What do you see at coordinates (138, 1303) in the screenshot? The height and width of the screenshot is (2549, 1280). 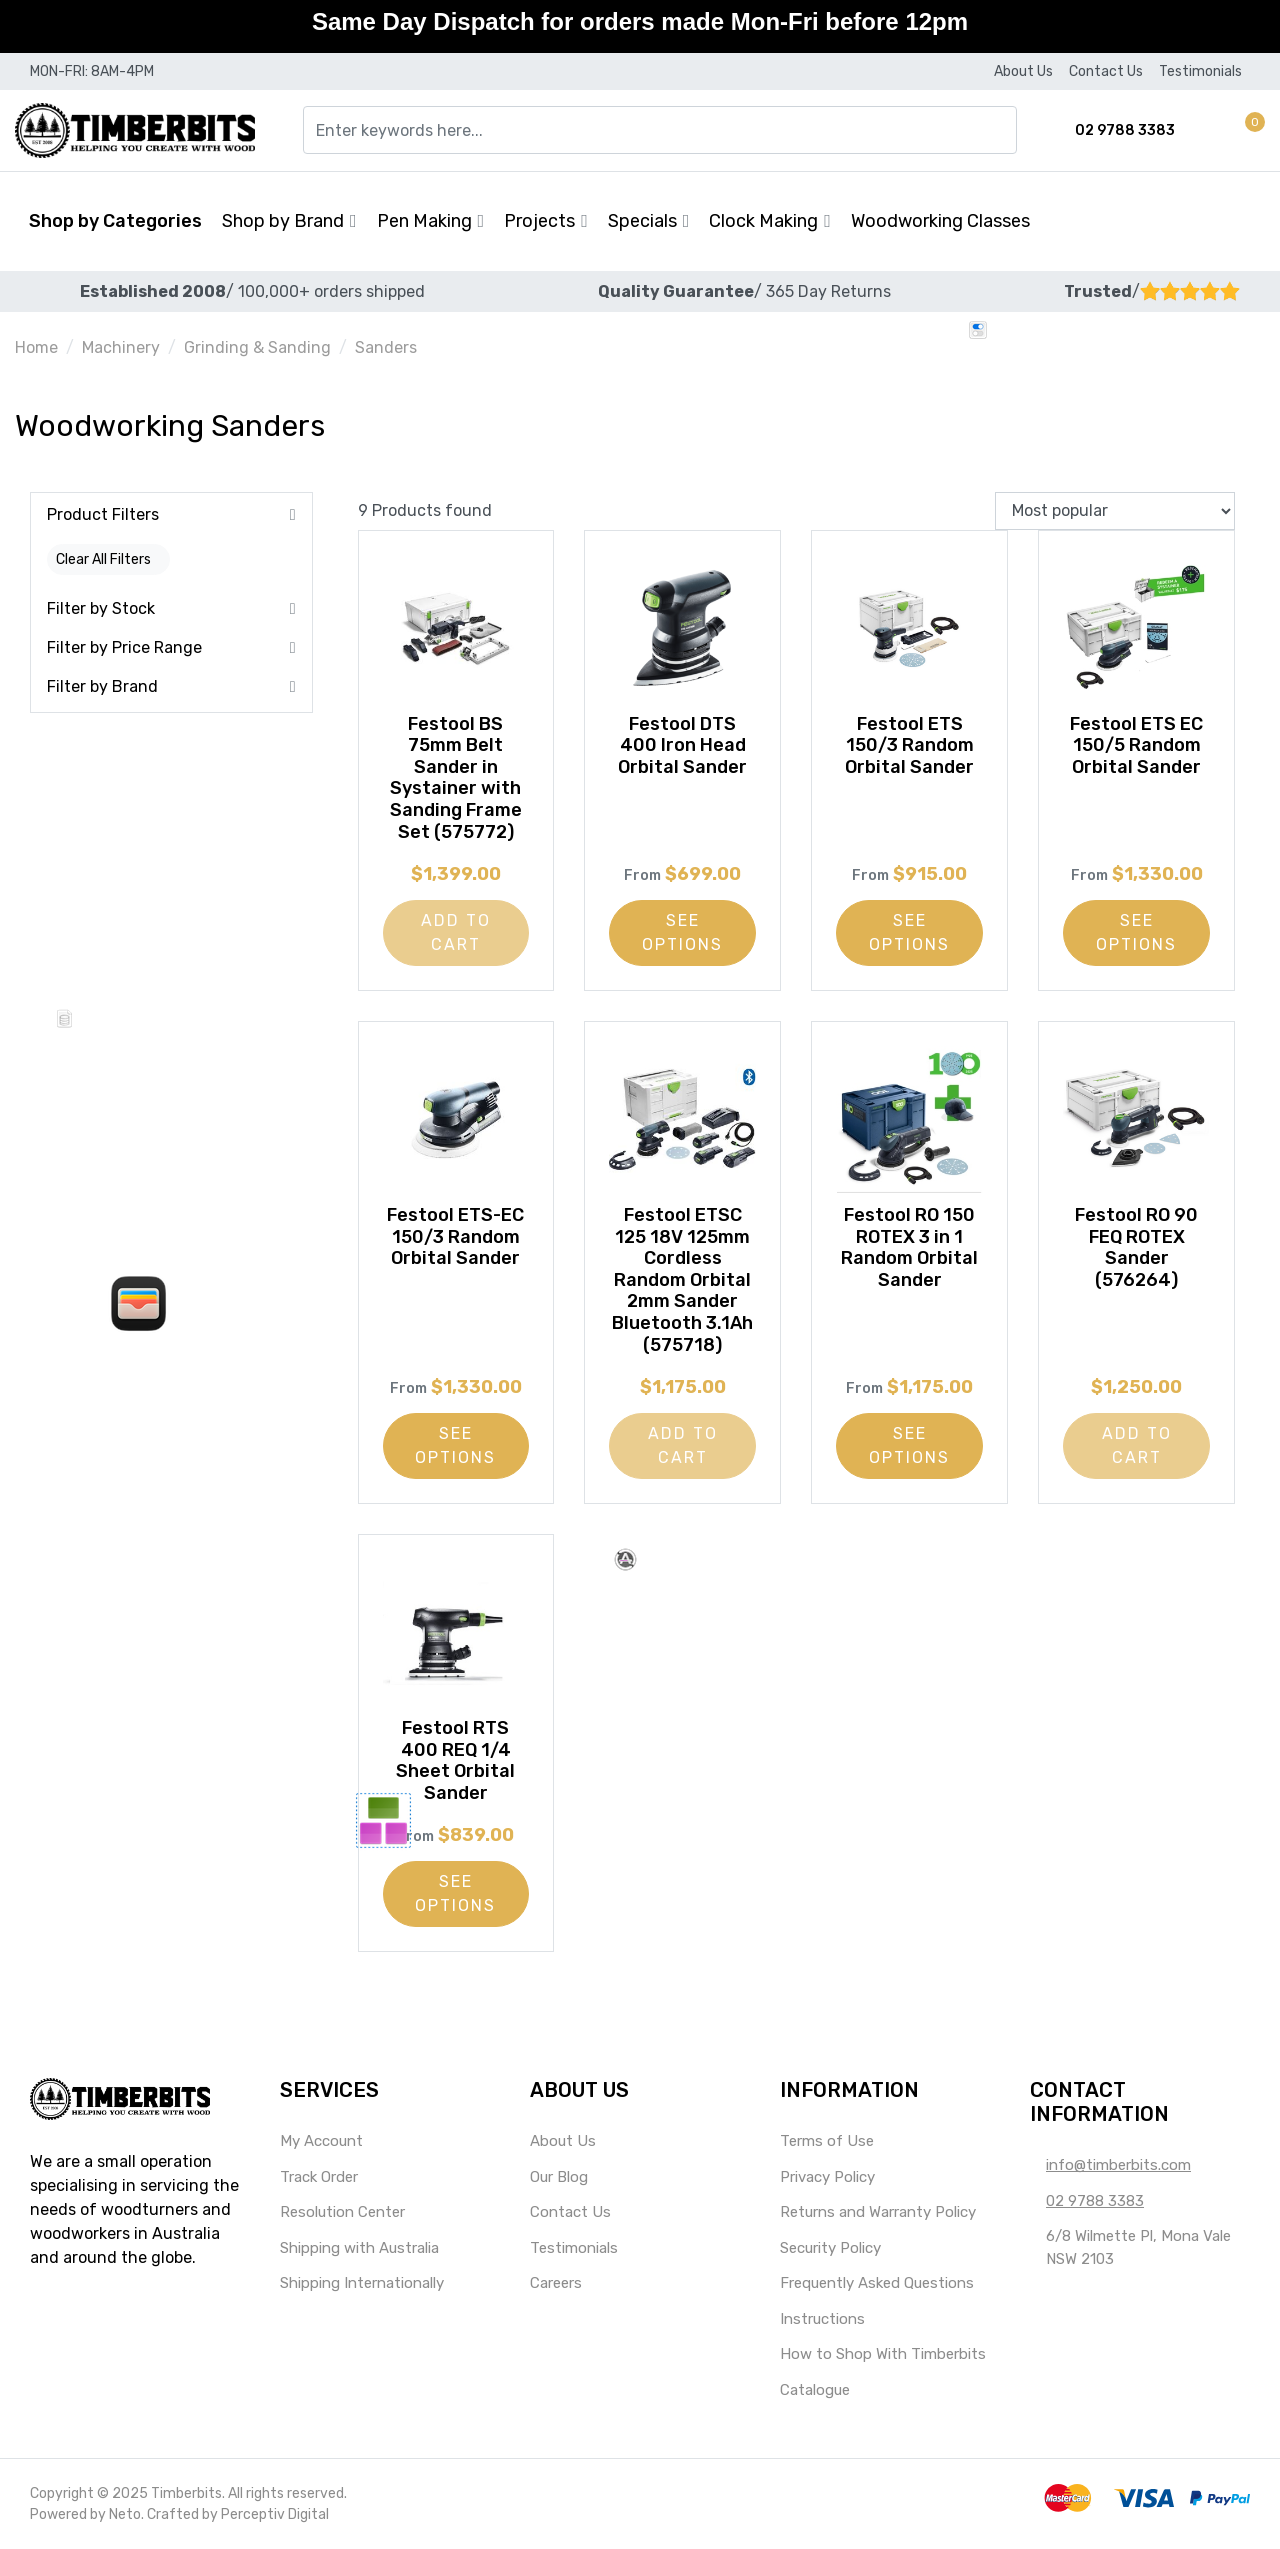 I see `open apple wallet app` at bounding box center [138, 1303].